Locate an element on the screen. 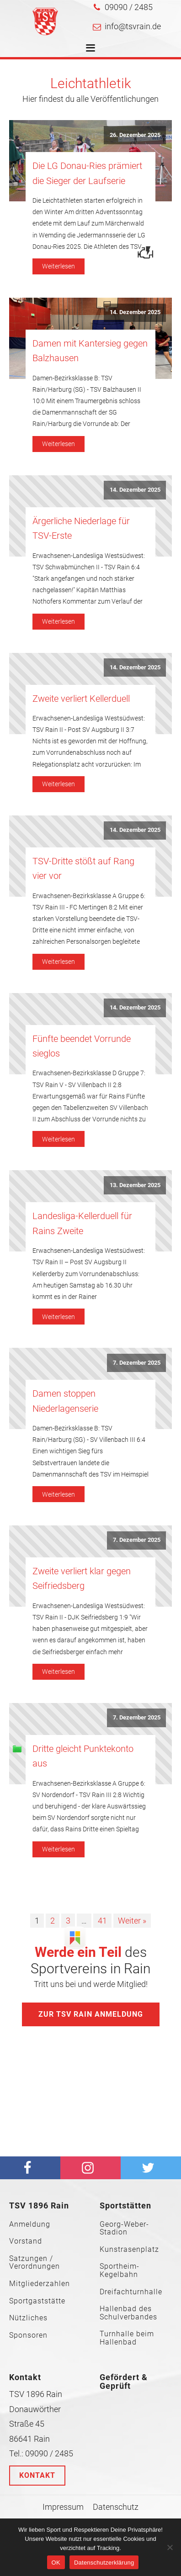 This screenshot has height=2576, width=181. open snipaste screenshot and annotation tool is located at coordinates (75, 1937).